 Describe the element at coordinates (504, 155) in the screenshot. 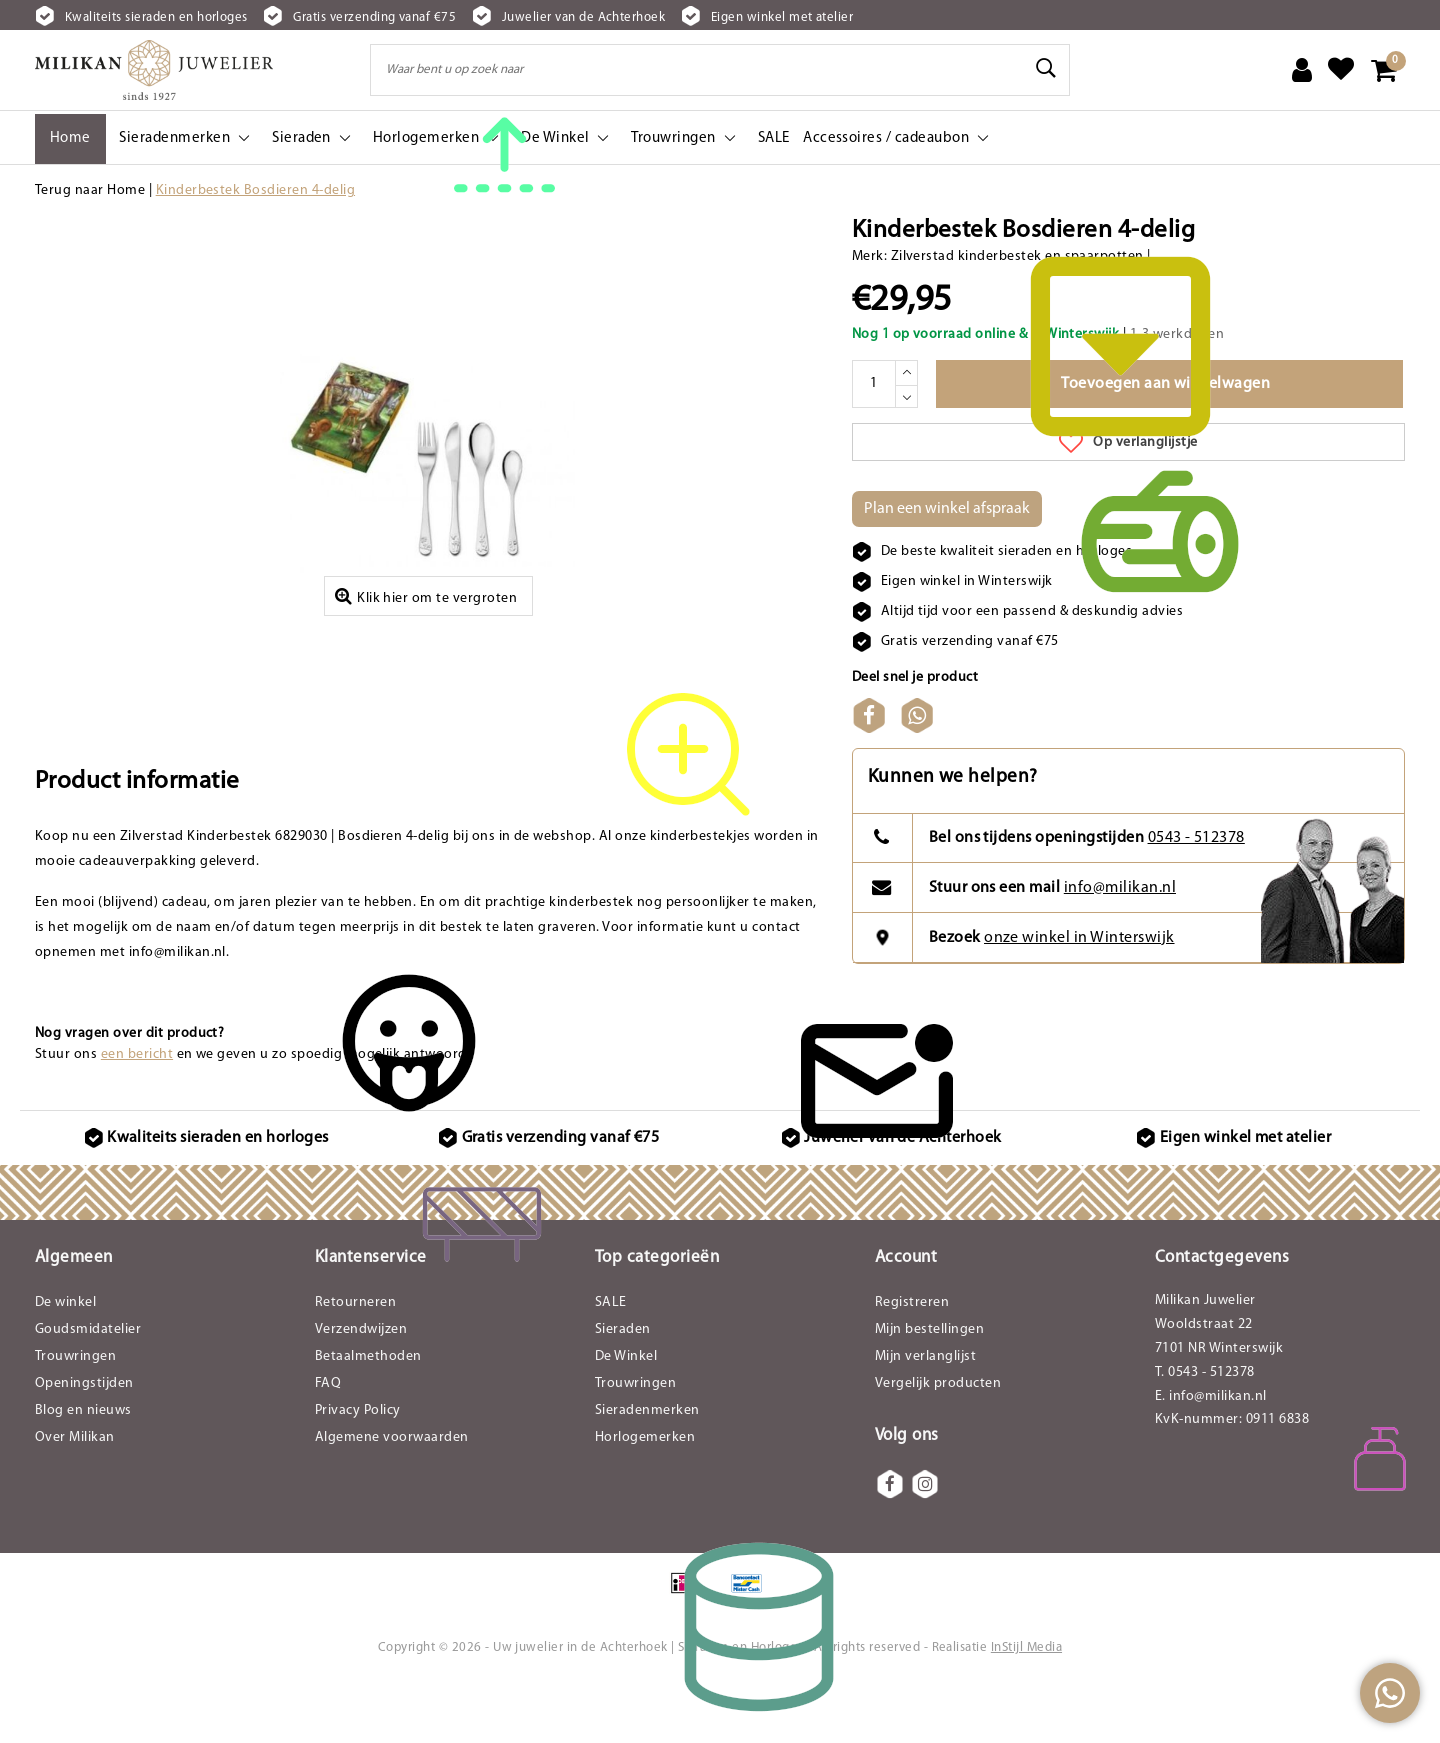

I see `collapse content upward` at that location.